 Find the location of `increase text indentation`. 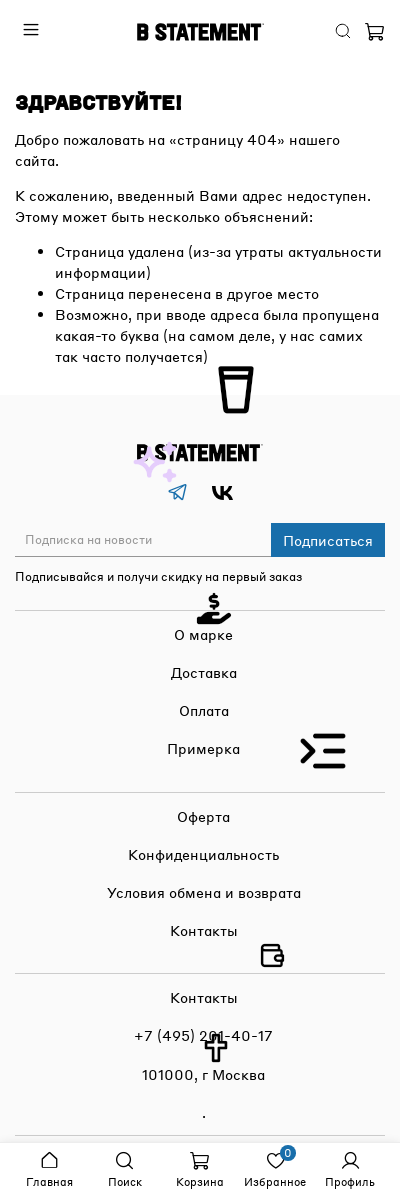

increase text indentation is located at coordinates (323, 751).